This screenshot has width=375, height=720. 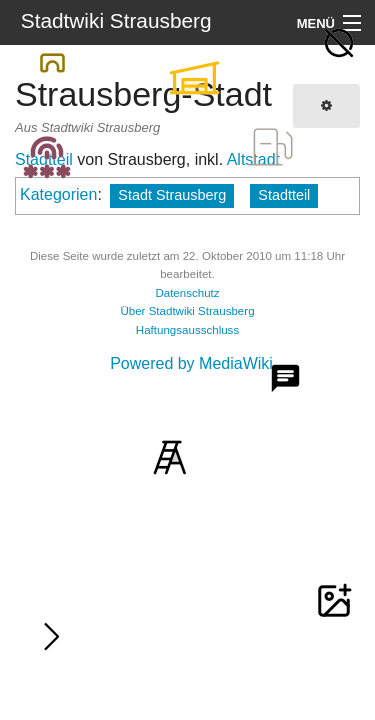 I want to click on view bridge or infrastructure information, so click(x=52, y=61).